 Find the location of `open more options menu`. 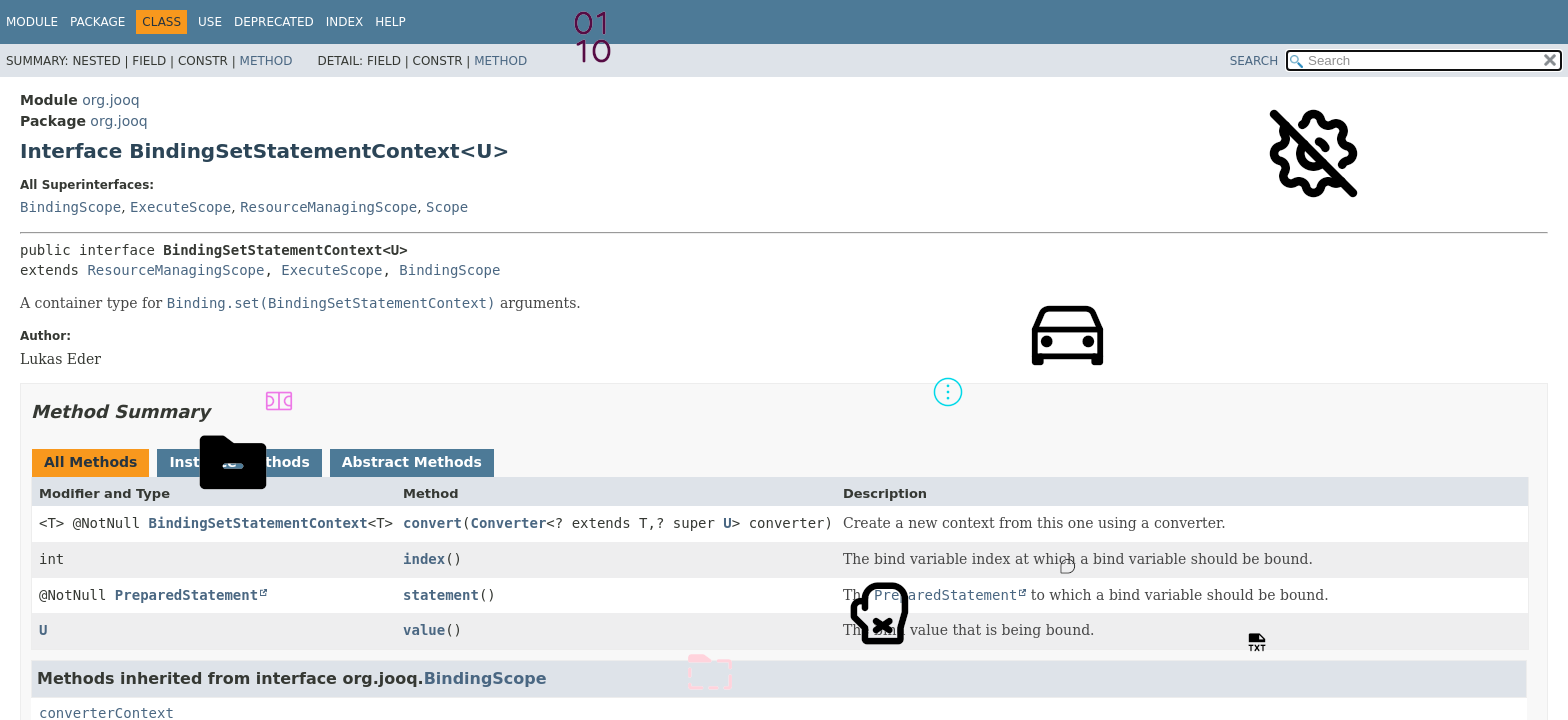

open more options menu is located at coordinates (948, 392).